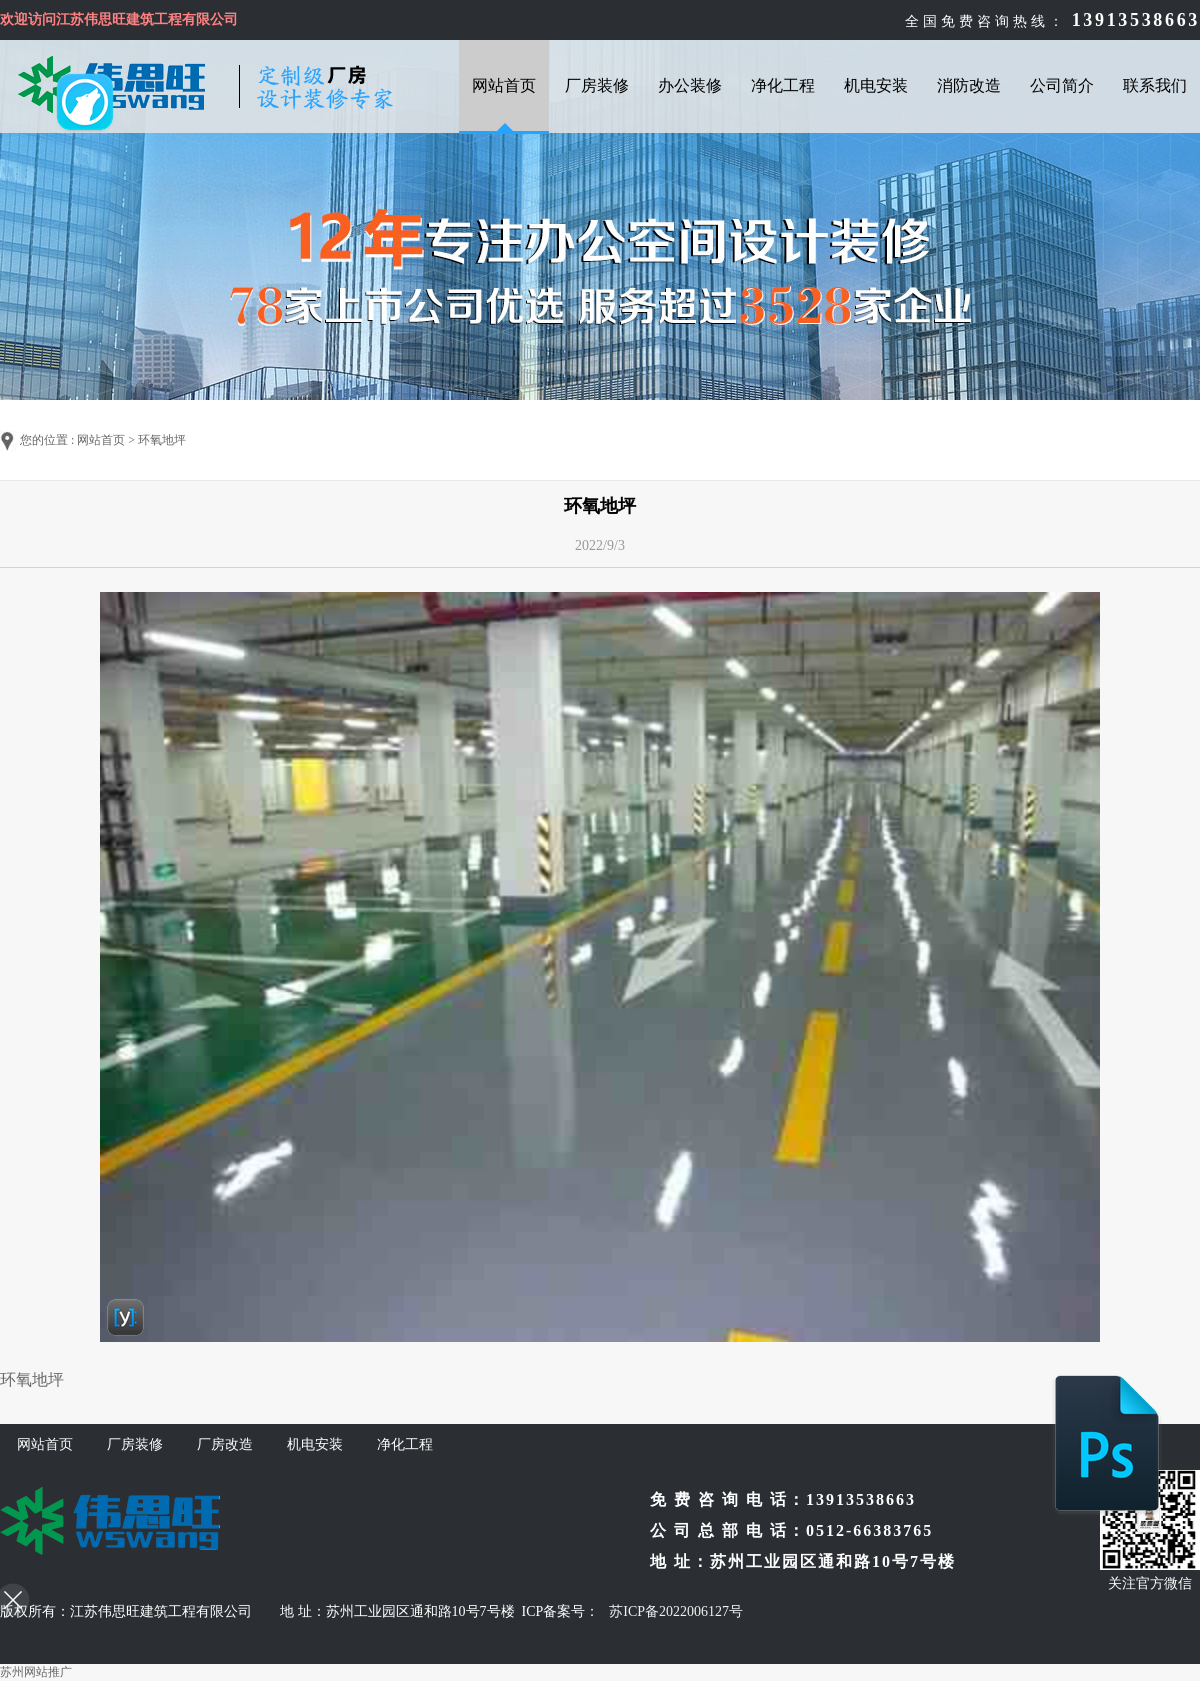  Describe the element at coordinates (85, 102) in the screenshot. I see `open librewolf browser` at that location.